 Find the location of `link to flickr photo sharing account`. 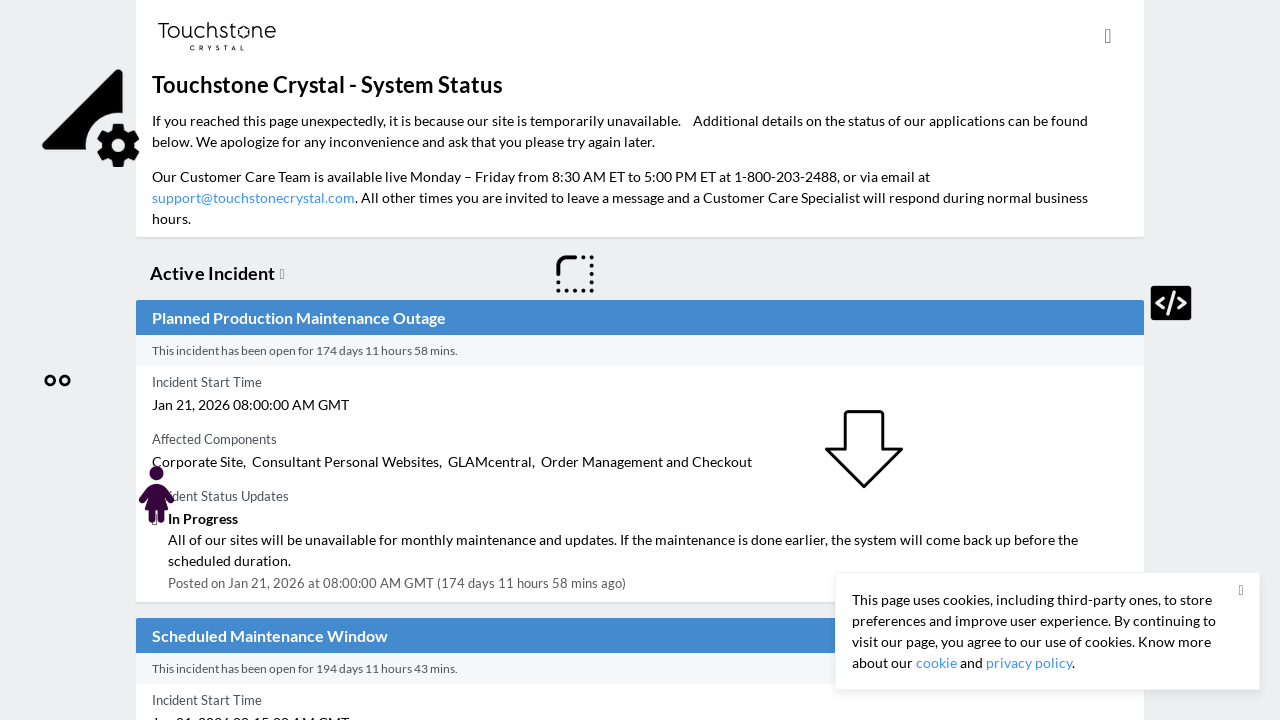

link to flickr photo sharing account is located at coordinates (57, 380).